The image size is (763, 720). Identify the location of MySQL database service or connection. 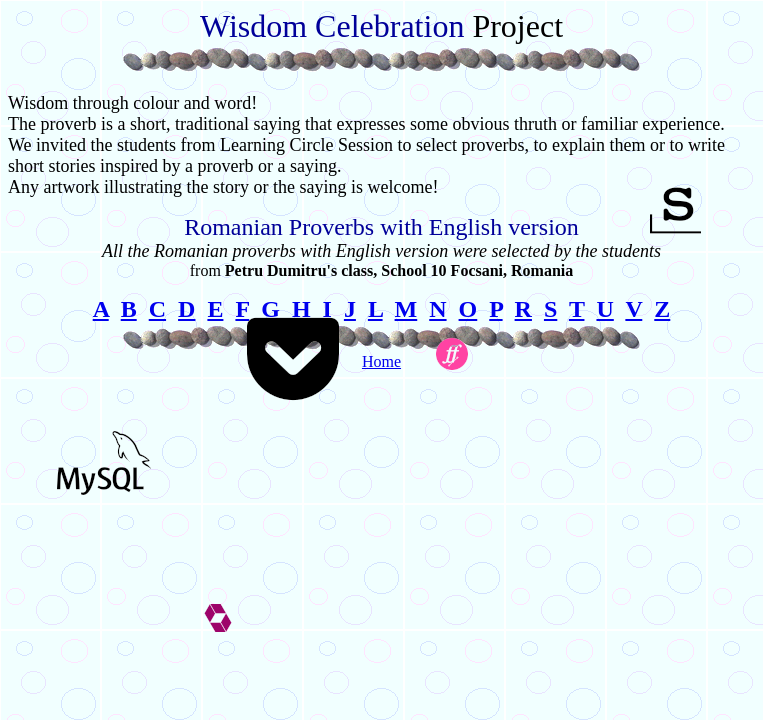
(104, 463).